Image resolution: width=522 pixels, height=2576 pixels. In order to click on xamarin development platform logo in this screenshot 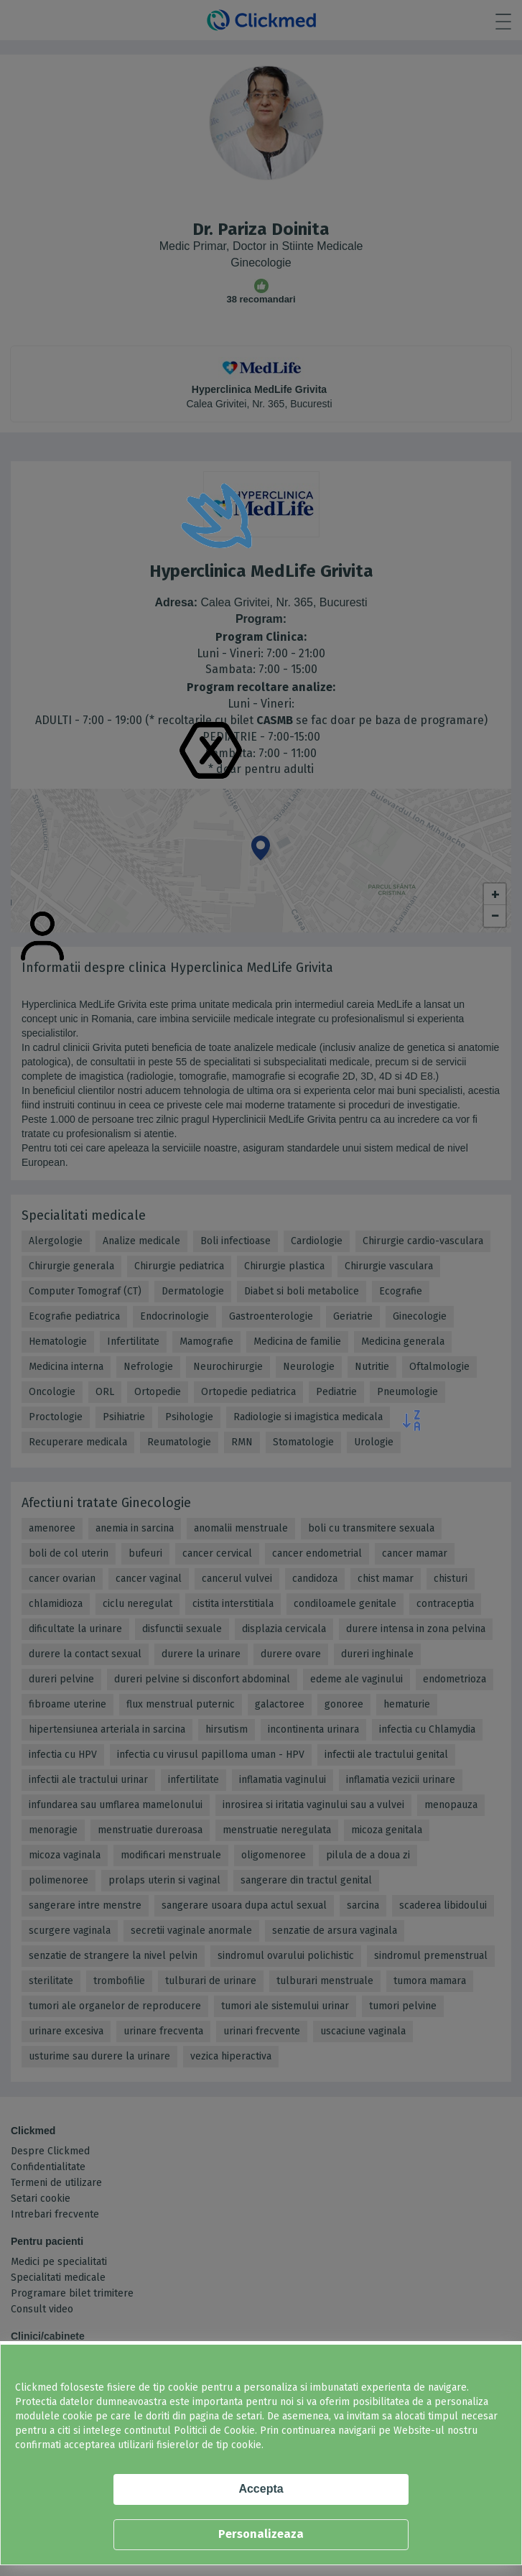, I will do `click(210, 750)`.